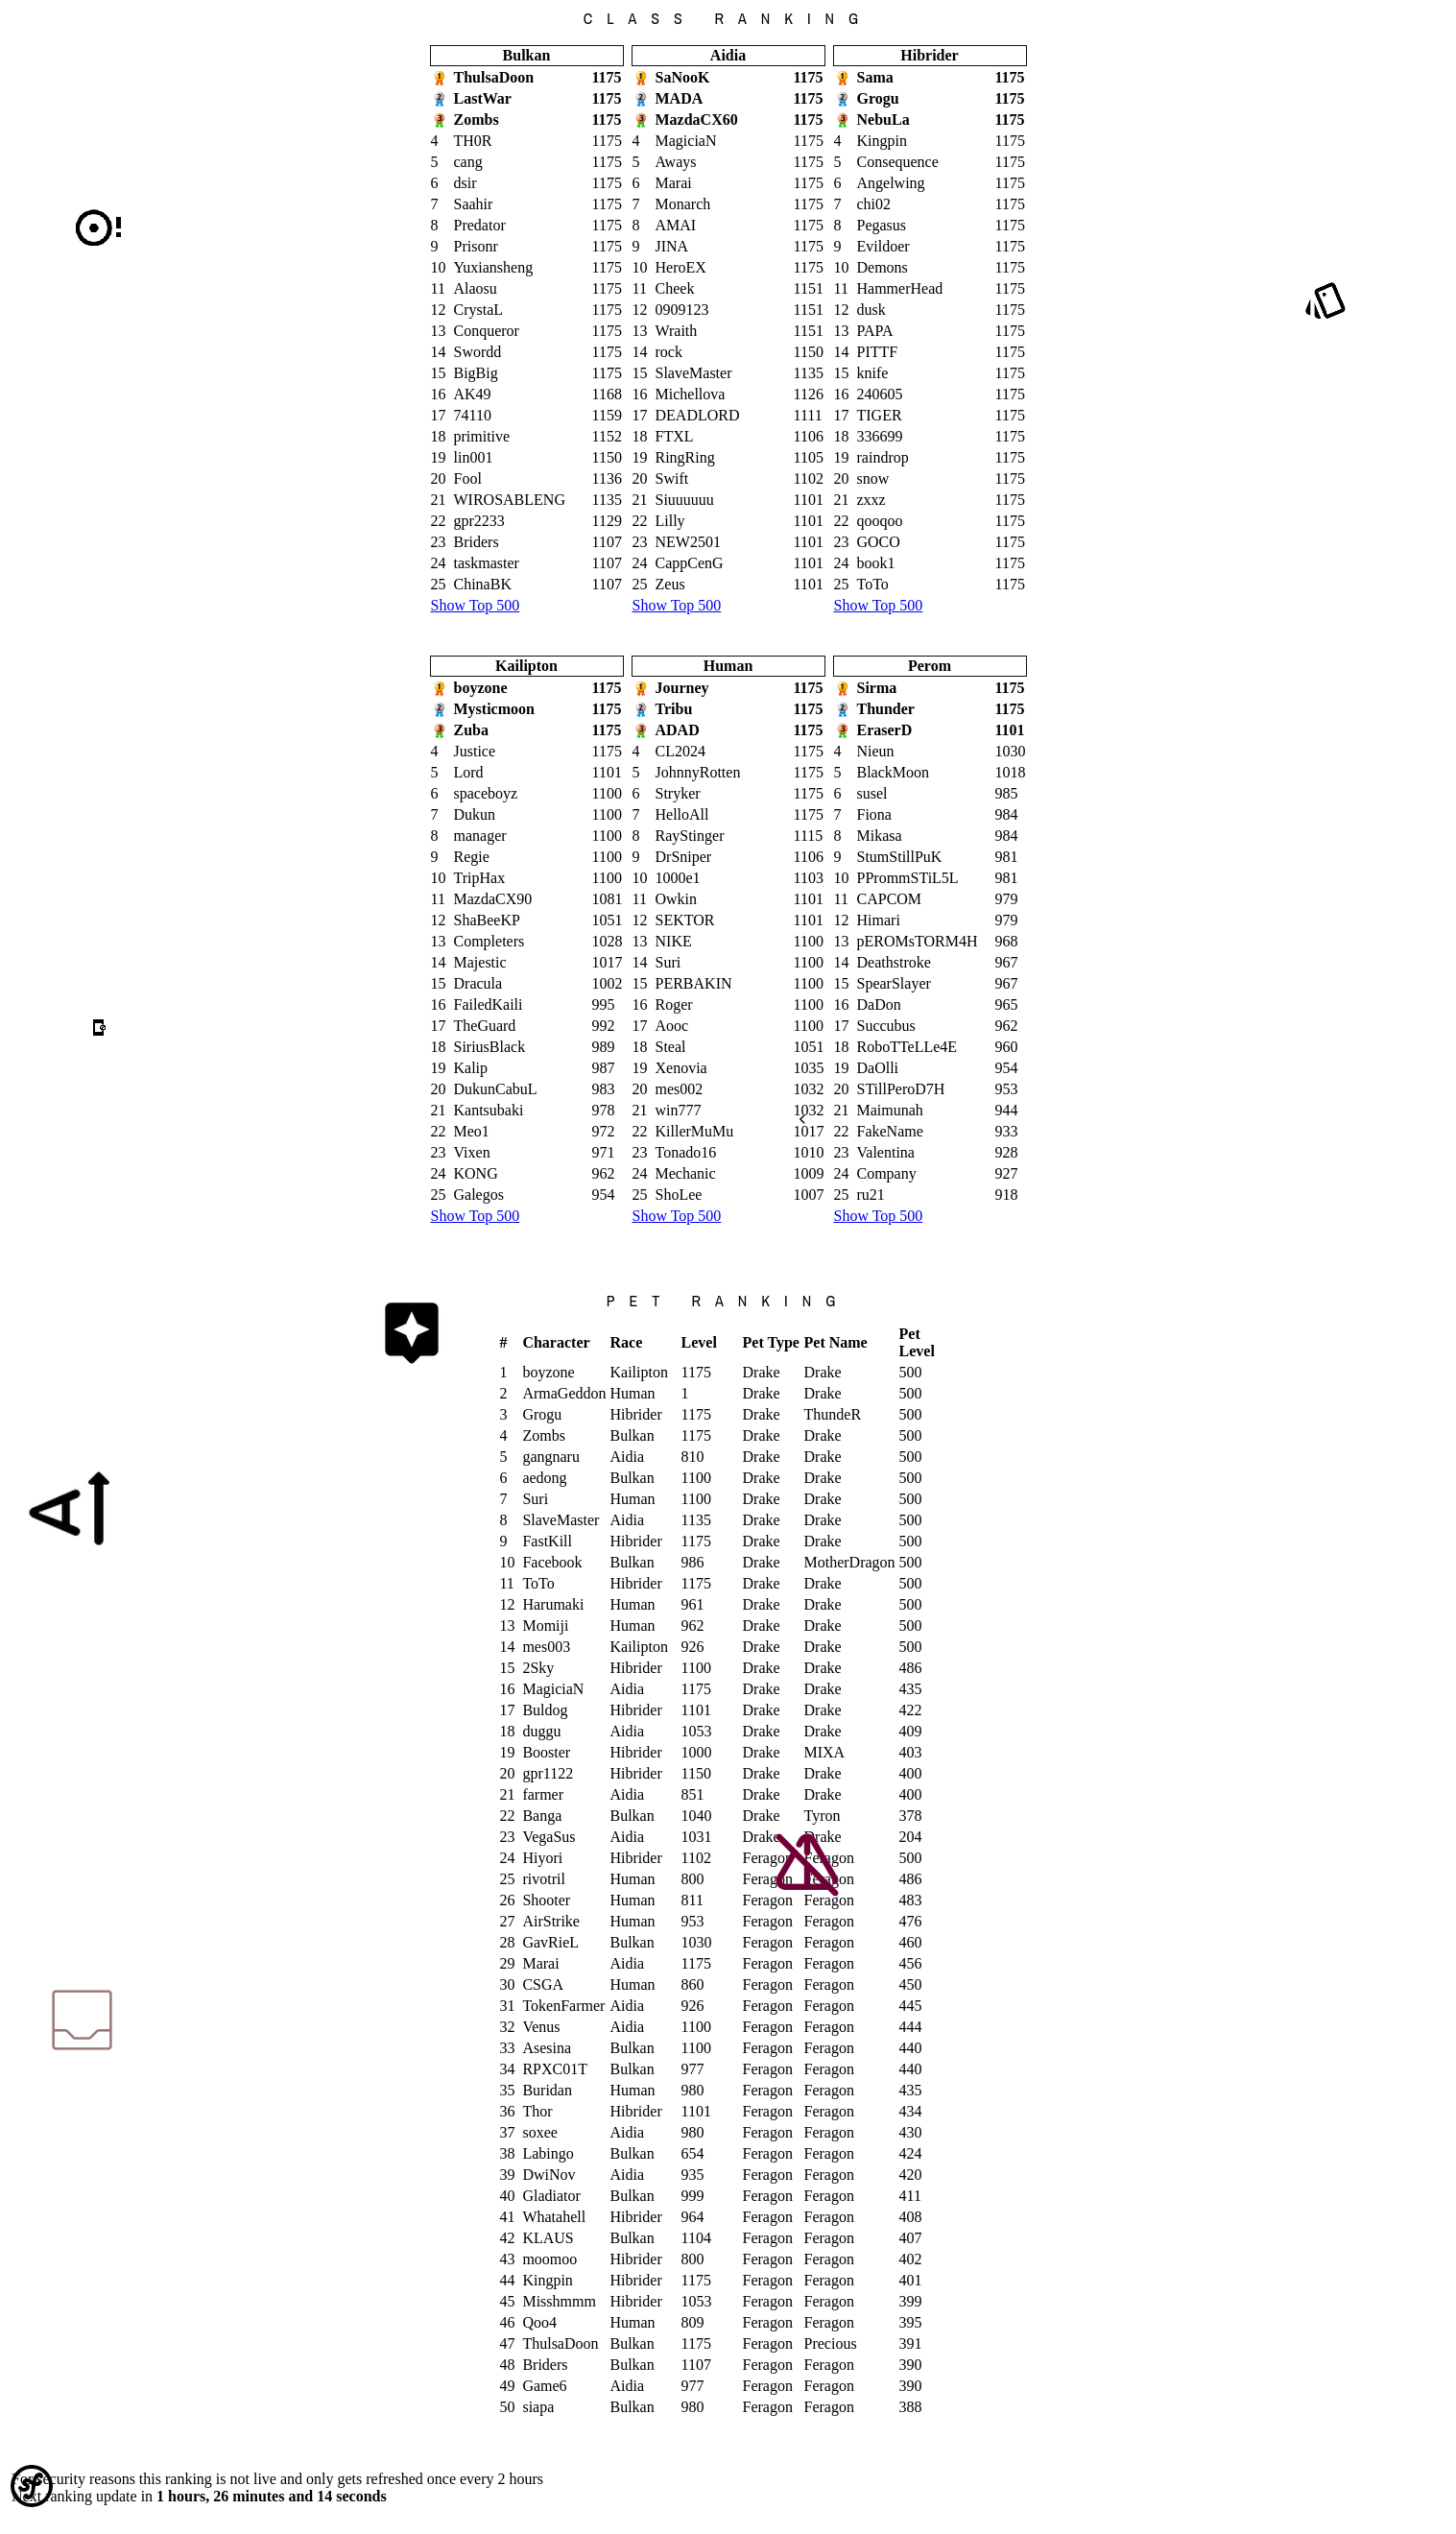  Describe the element at coordinates (98, 227) in the screenshot. I see `indicates storage disc is full` at that location.